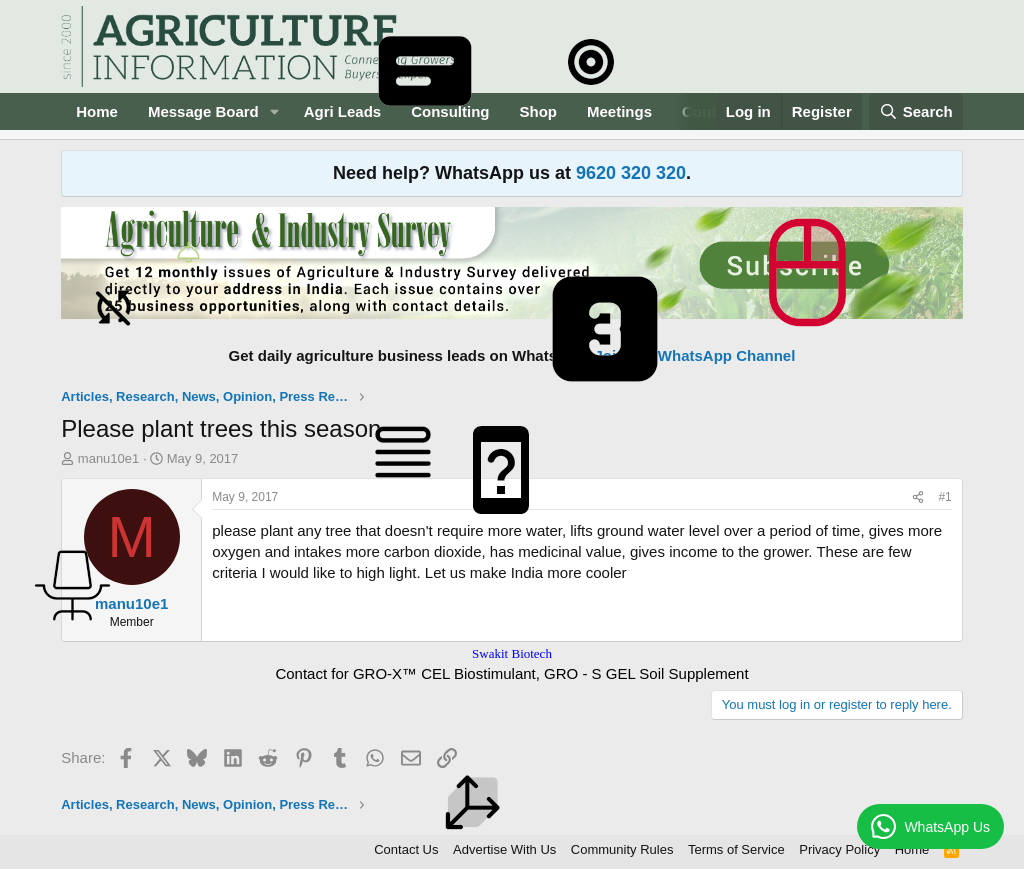 The image size is (1024, 869). Describe the element at coordinates (425, 71) in the screenshot. I see `view payment or check details` at that location.